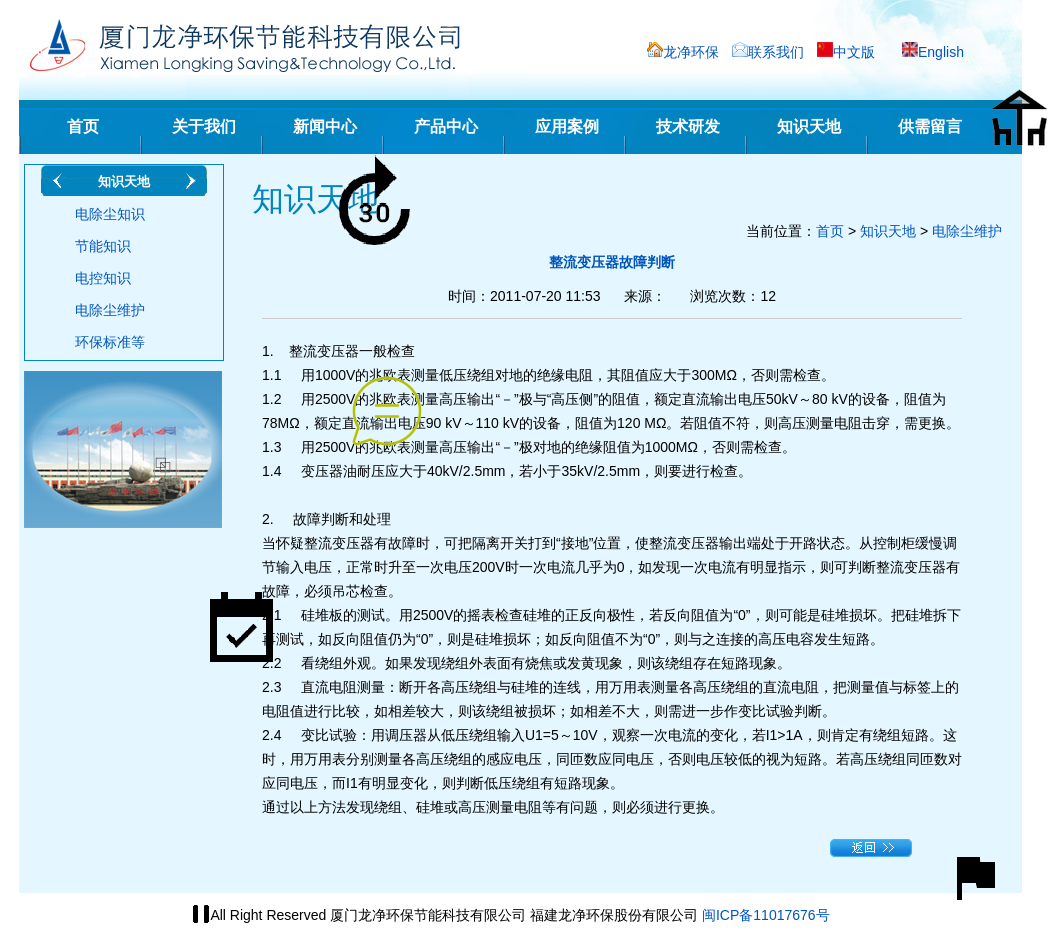  I want to click on skip forward 30 seconds in media playback, so click(374, 204).